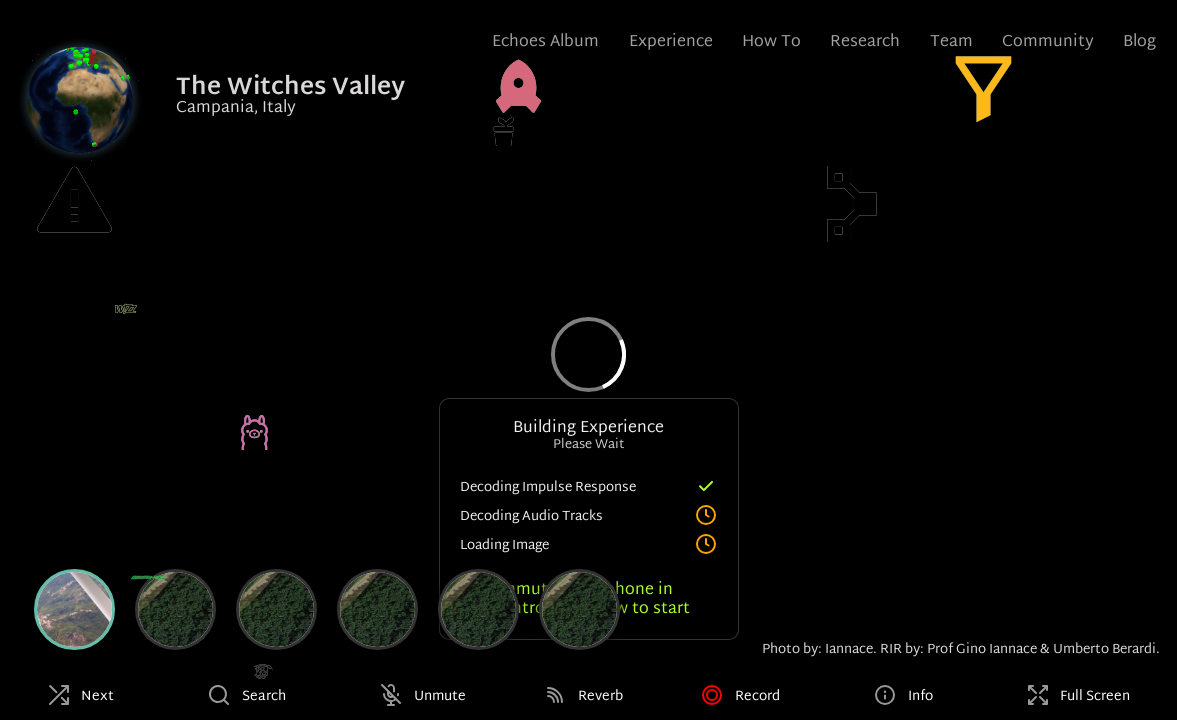 Image resolution: width=1177 pixels, height=720 pixels. What do you see at coordinates (852, 204) in the screenshot?
I see `puppet configuration management tool logo` at bounding box center [852, 204].